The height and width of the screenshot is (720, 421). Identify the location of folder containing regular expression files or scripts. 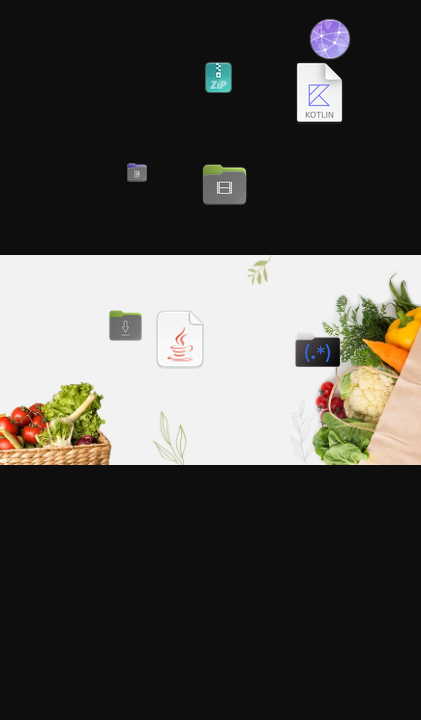
(317, 350).